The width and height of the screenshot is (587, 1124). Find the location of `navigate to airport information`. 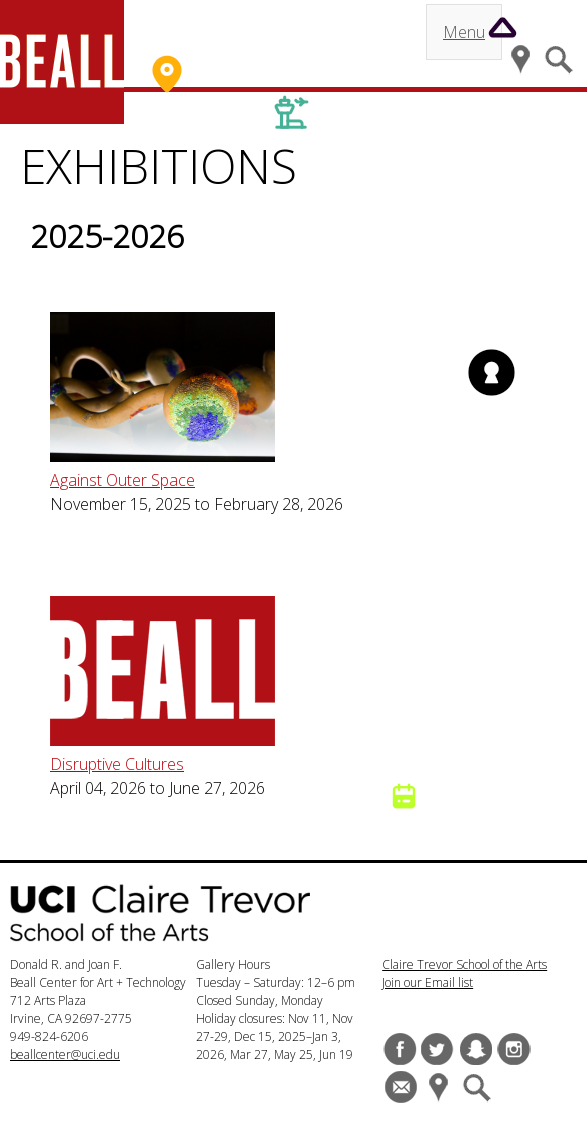

navigate to airport information is located at coordinates (291, 113).